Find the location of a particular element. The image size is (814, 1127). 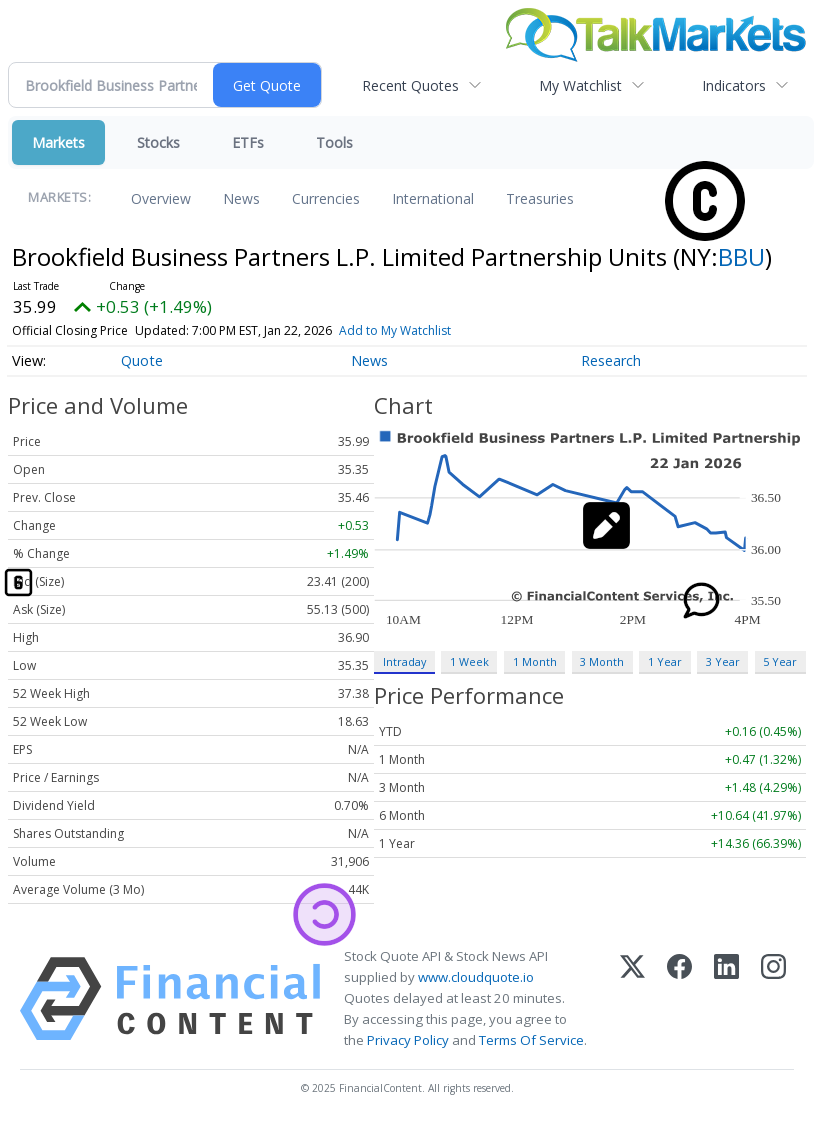

indicates copyright or copyrighted content is located at coordinates (705, 201).